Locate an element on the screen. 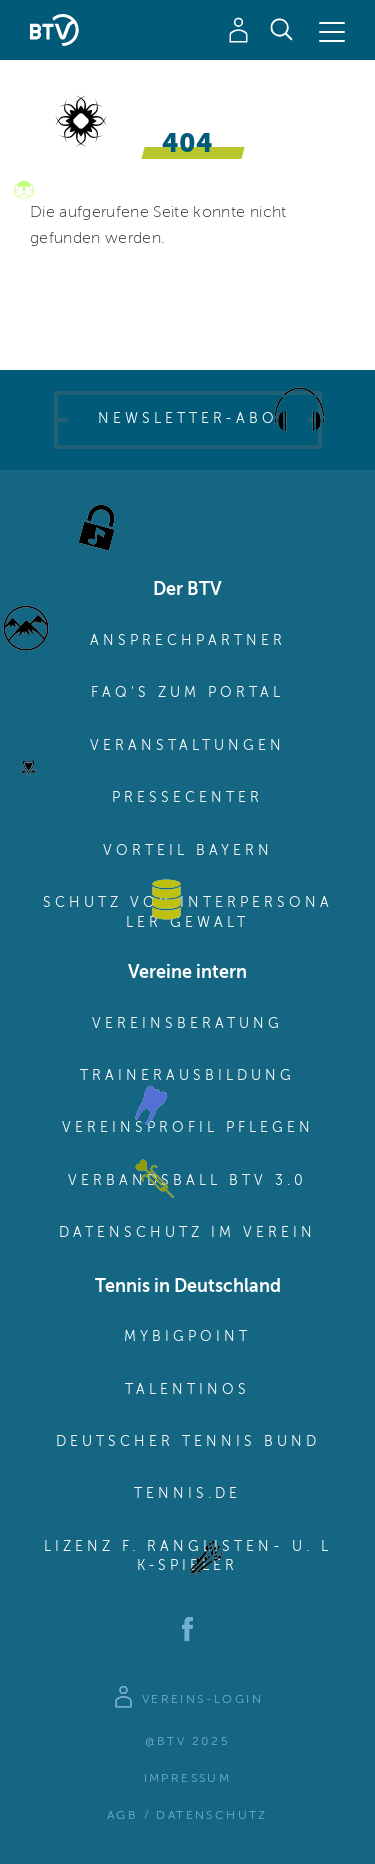 The image size is (375, 1864). decorative design element or divider is located at coordinates (81, 121).